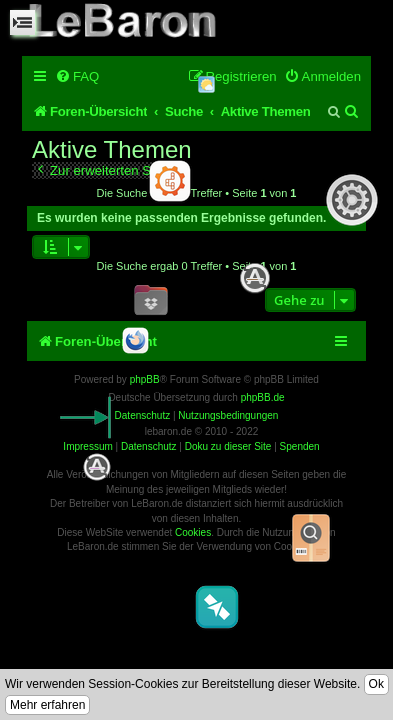  What do you see at coordinates (255, 278) in the screenshot?
I see `open the software updater application` at bounding box center [255, 278].